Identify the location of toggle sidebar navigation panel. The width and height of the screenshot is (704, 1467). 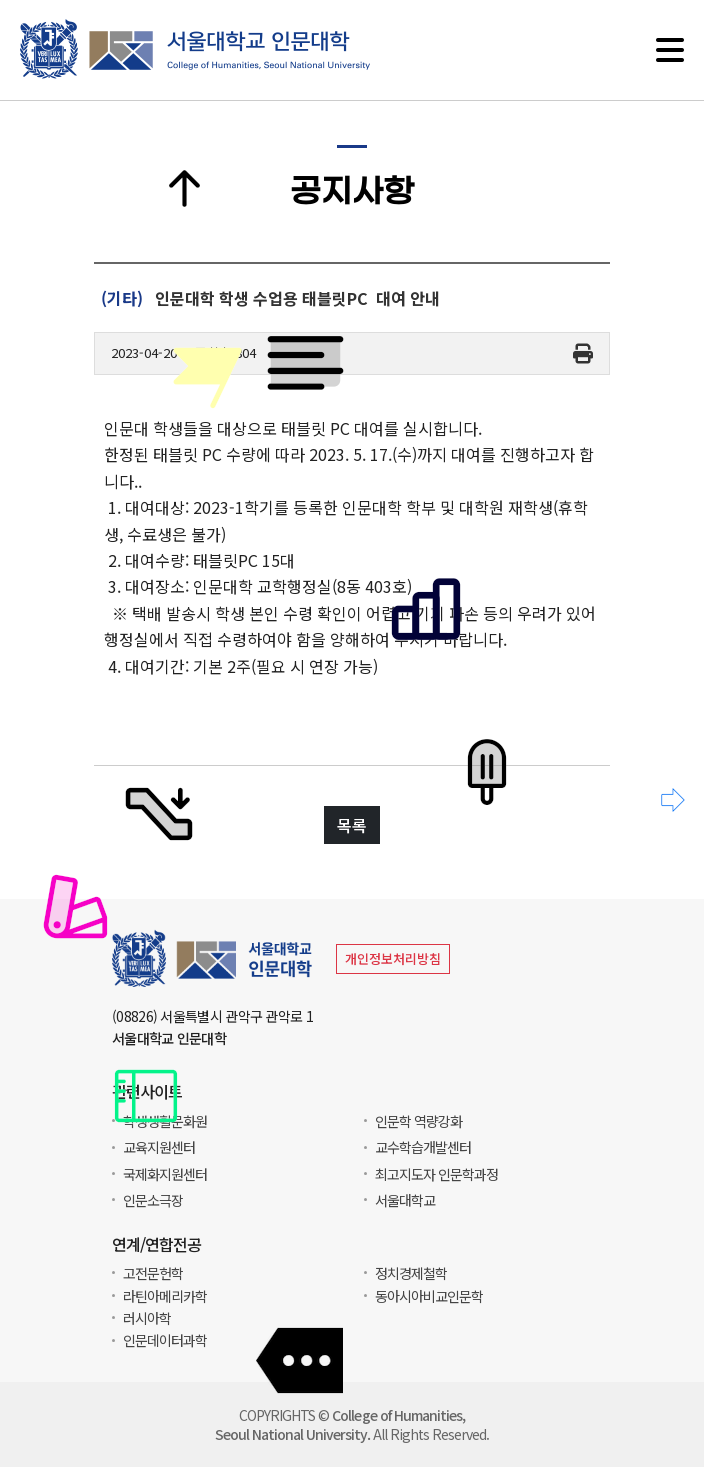
(146, 1096).